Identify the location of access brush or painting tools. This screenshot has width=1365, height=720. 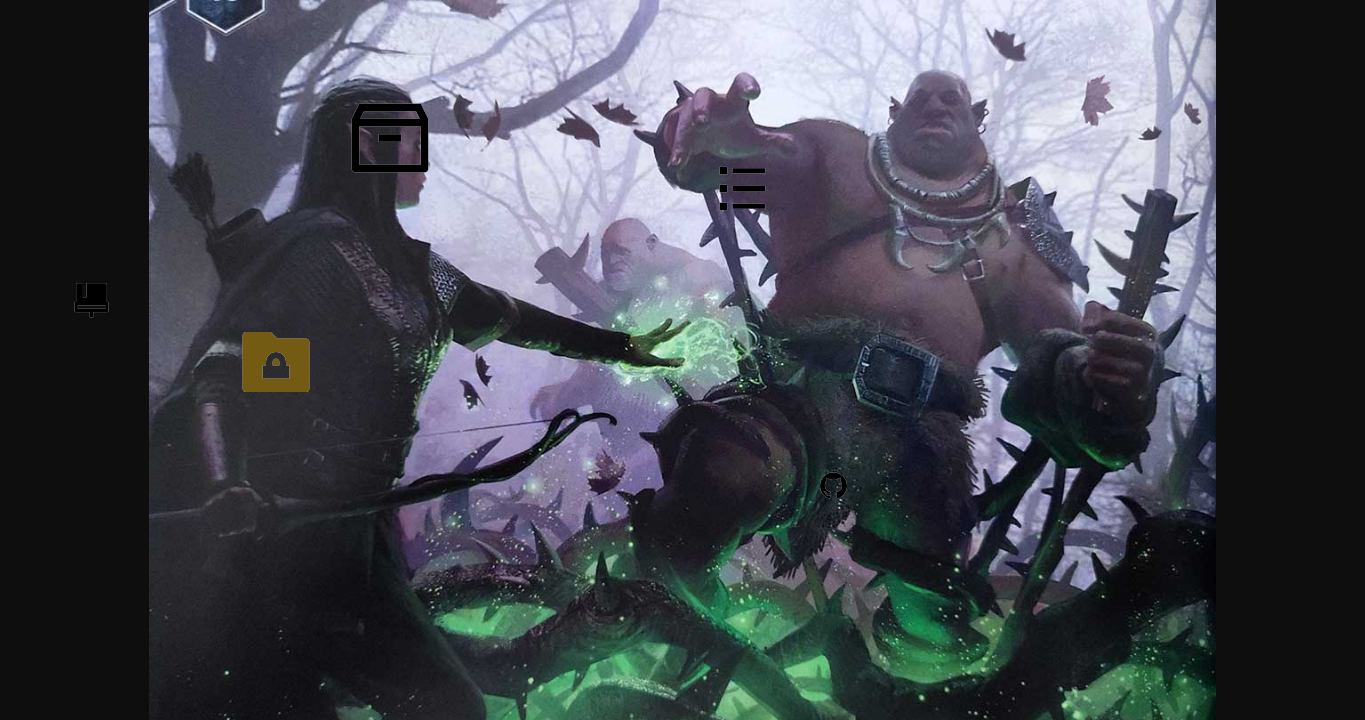
(91, 298).